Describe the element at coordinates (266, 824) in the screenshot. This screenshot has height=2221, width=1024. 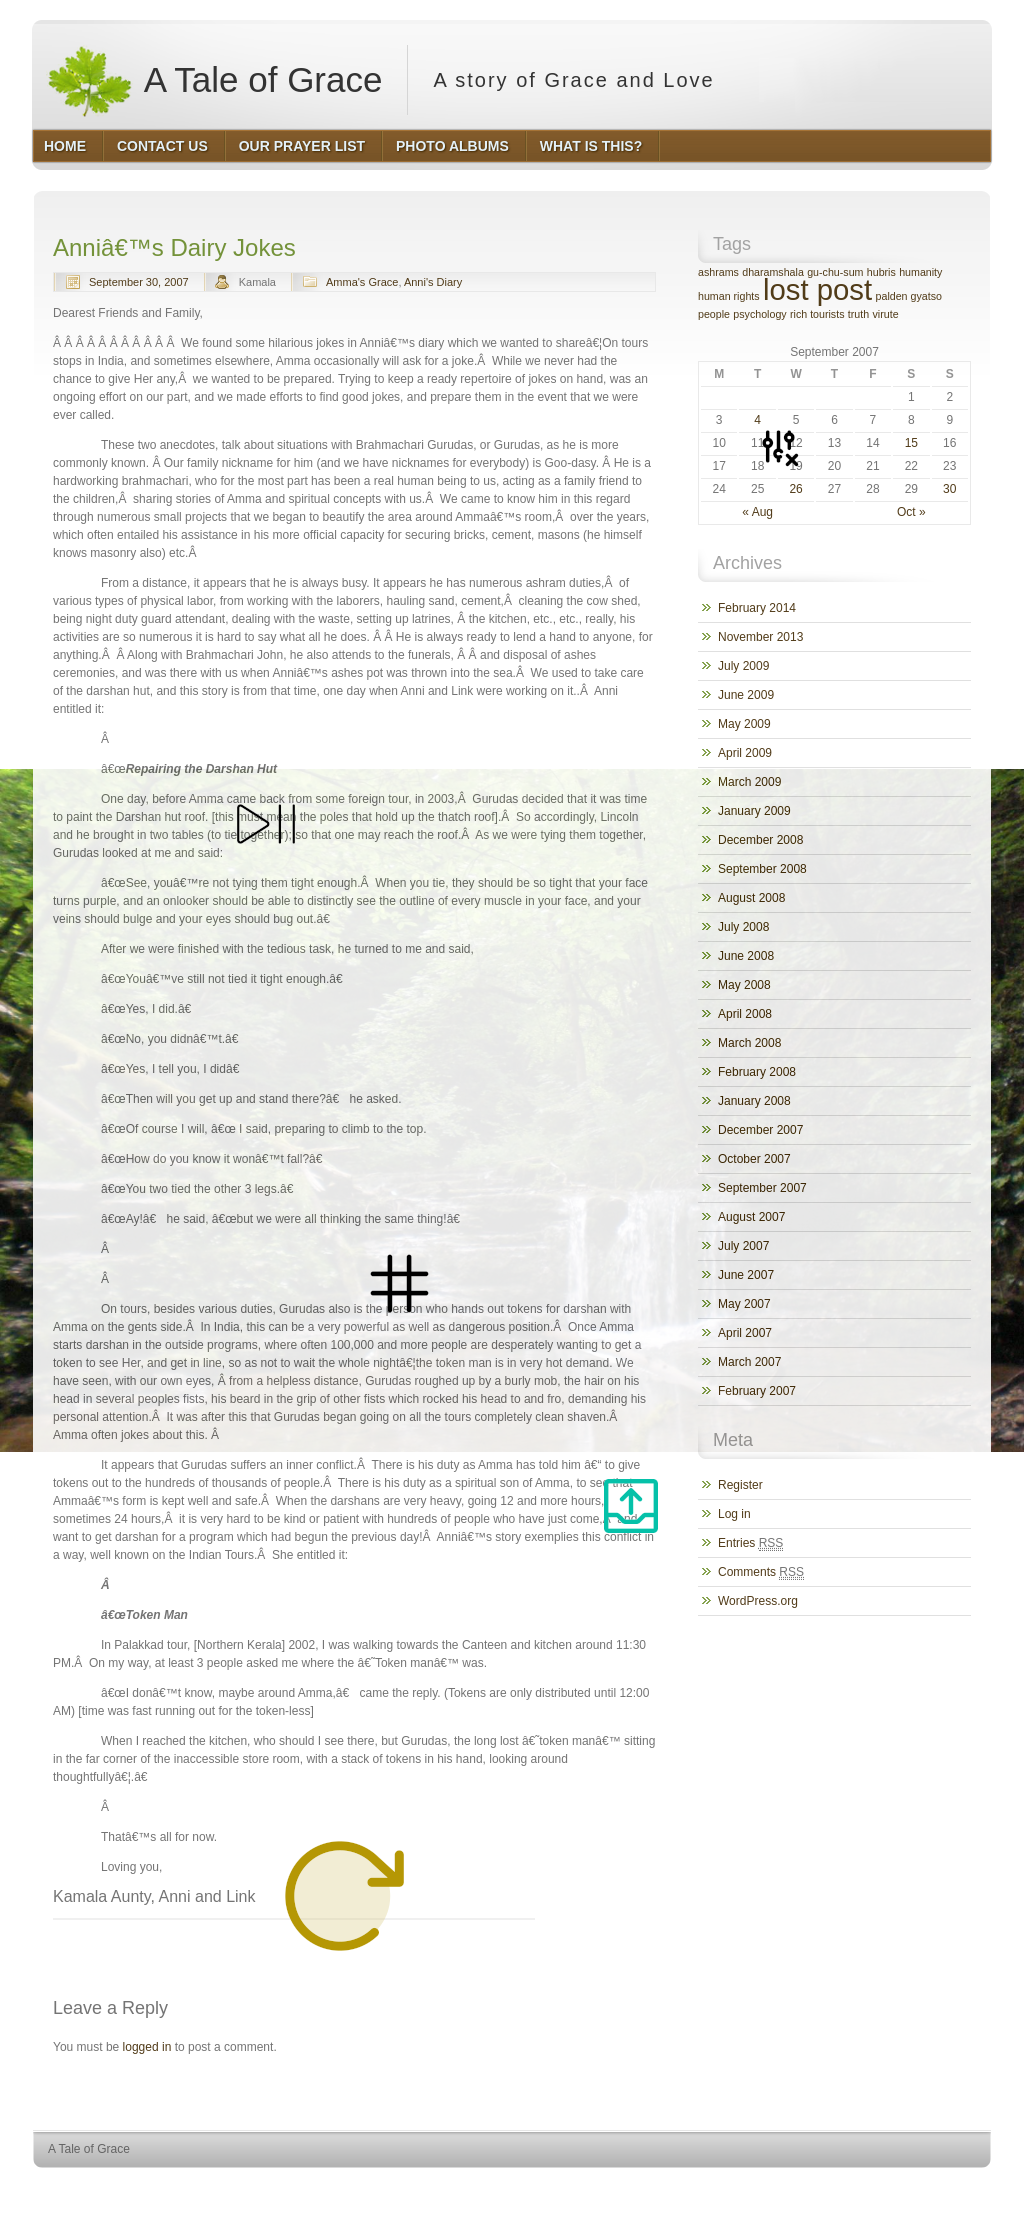
I see `toggle between play and pause states` at that location.